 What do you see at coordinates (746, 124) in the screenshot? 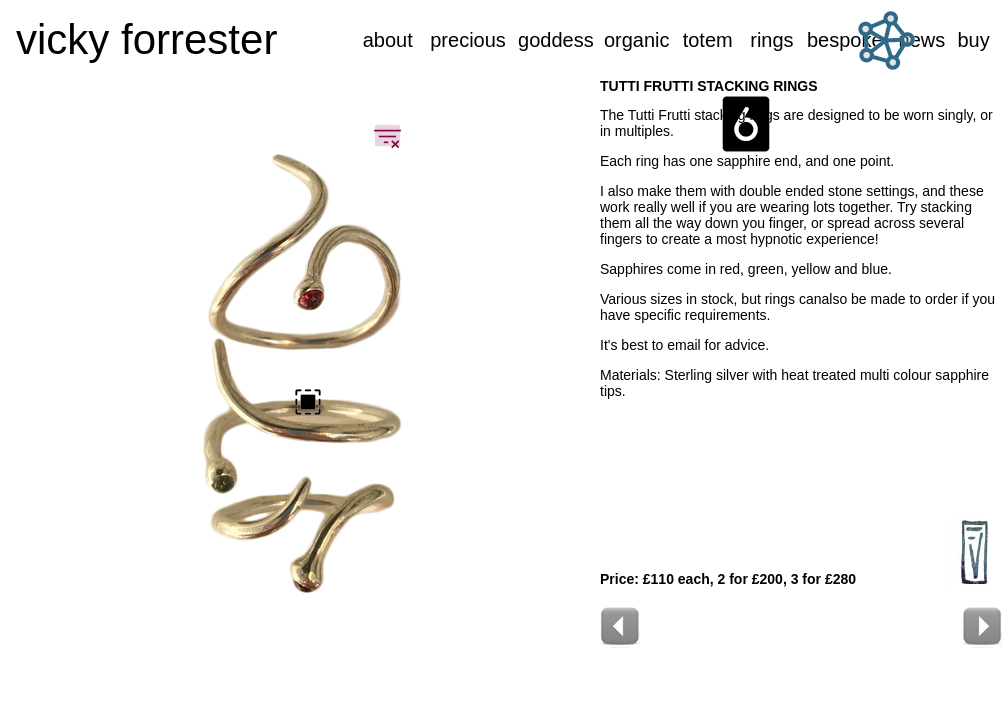
I see `indicates the number six in a sequence or list` at bounding box center [746, 124].